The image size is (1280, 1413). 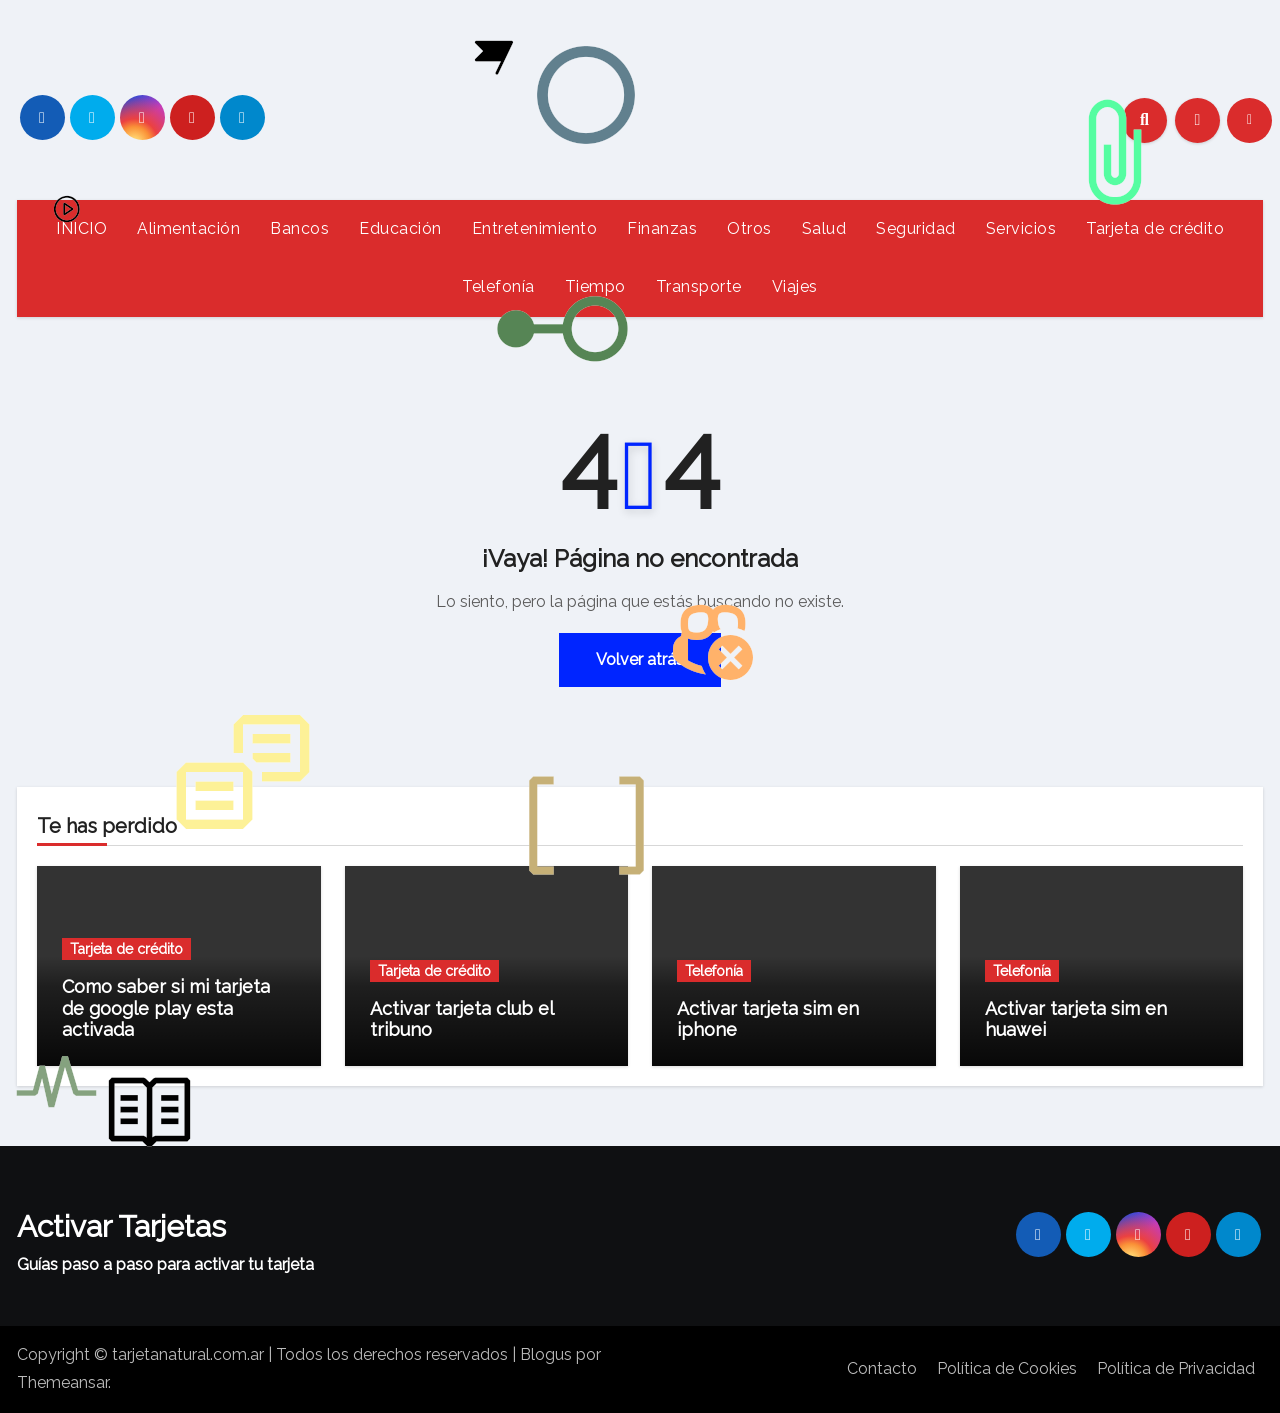 What do you see at coordinates (67, 209) in the screenshot?
I see `play media or start video playback` at bounding box center [67, 209].